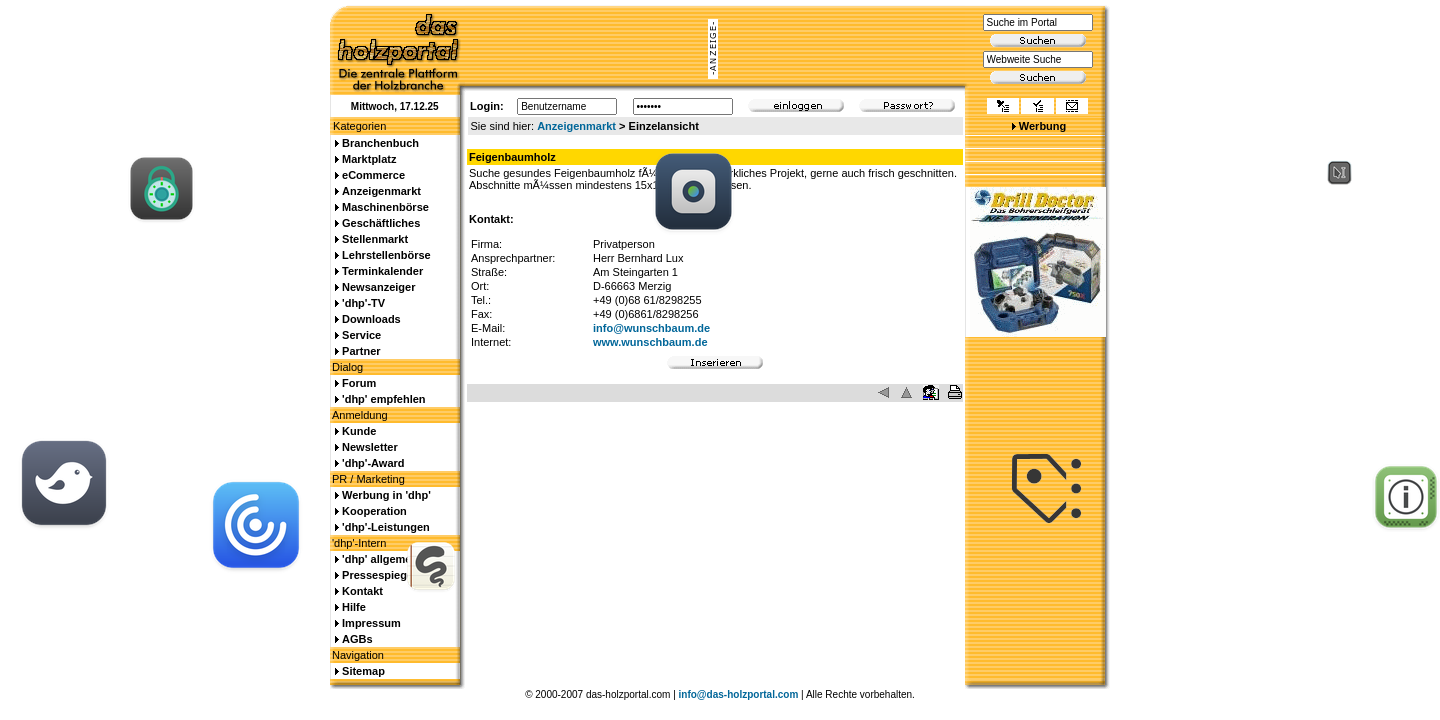  Describe the element at coordinates (256, 525) in the screenshot. I see `open citrix workspace app` at that location.